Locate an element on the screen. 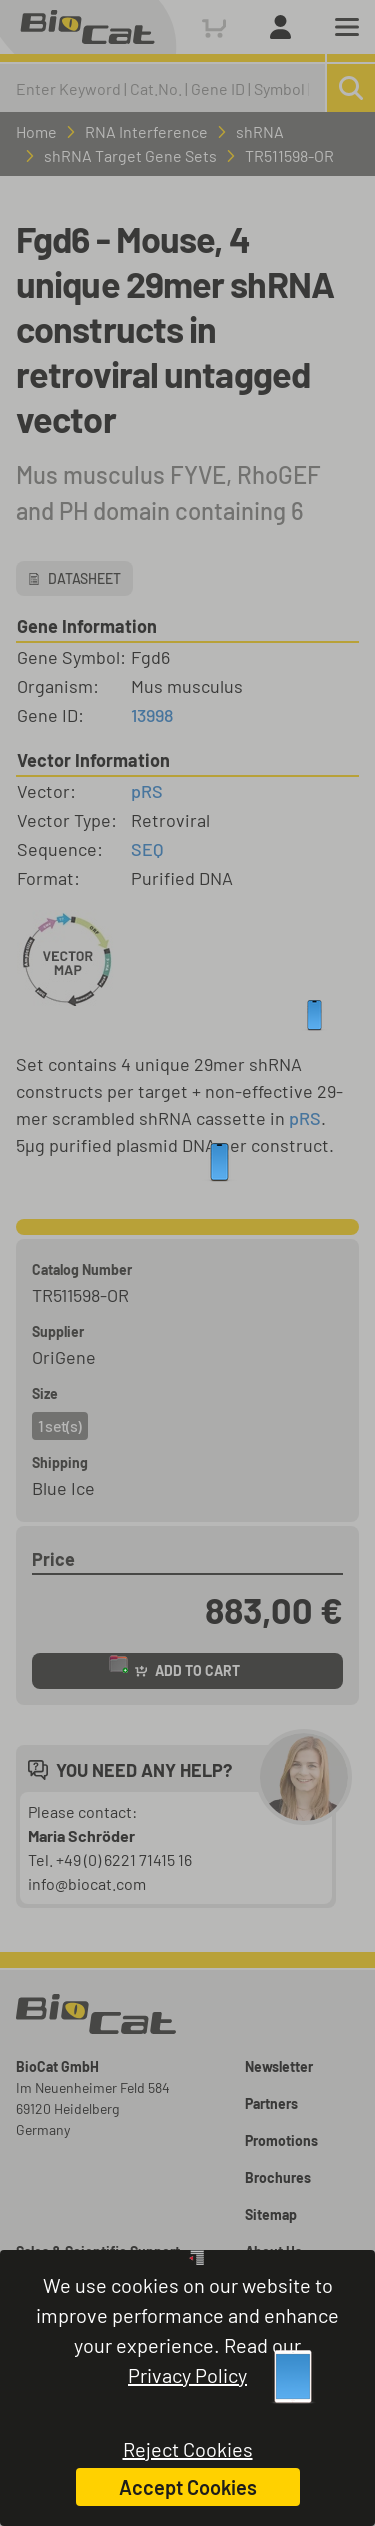 The image size is (375, 2526). iPhone 15 Pro device connected is located at coordinates (314, 1015).